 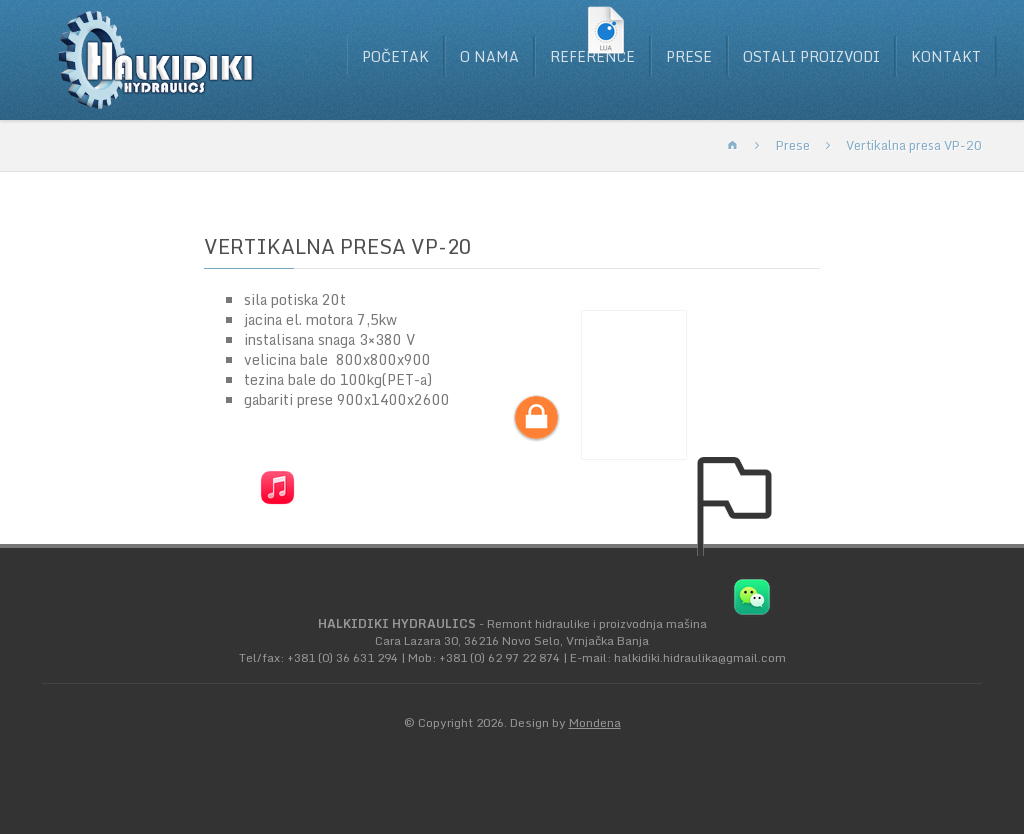 I want to click on open Apple Music app, so click(x=277, y=487).